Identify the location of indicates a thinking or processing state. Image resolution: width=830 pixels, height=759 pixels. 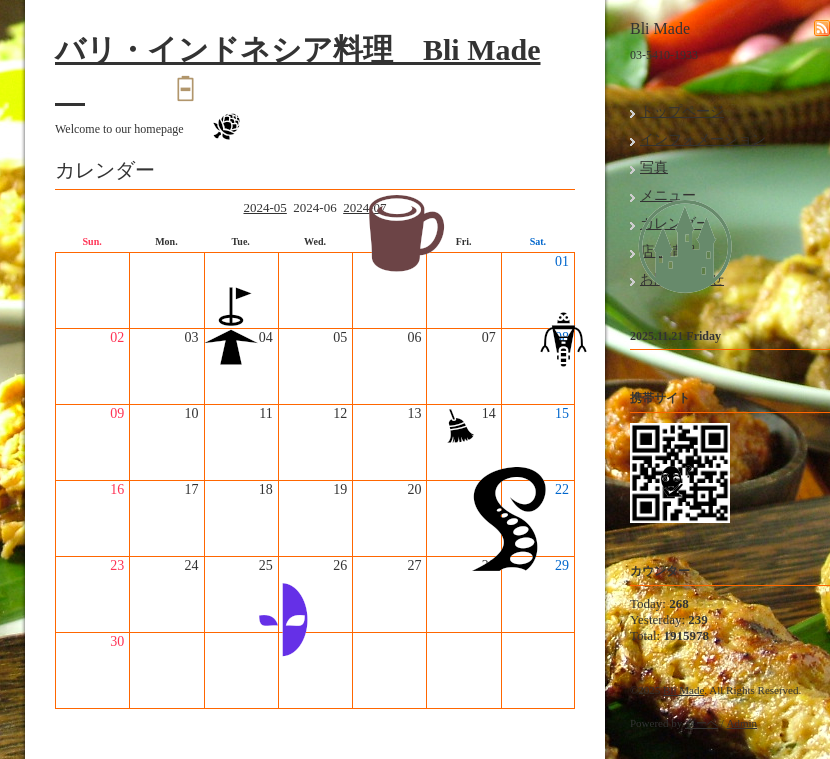
(676, 480).